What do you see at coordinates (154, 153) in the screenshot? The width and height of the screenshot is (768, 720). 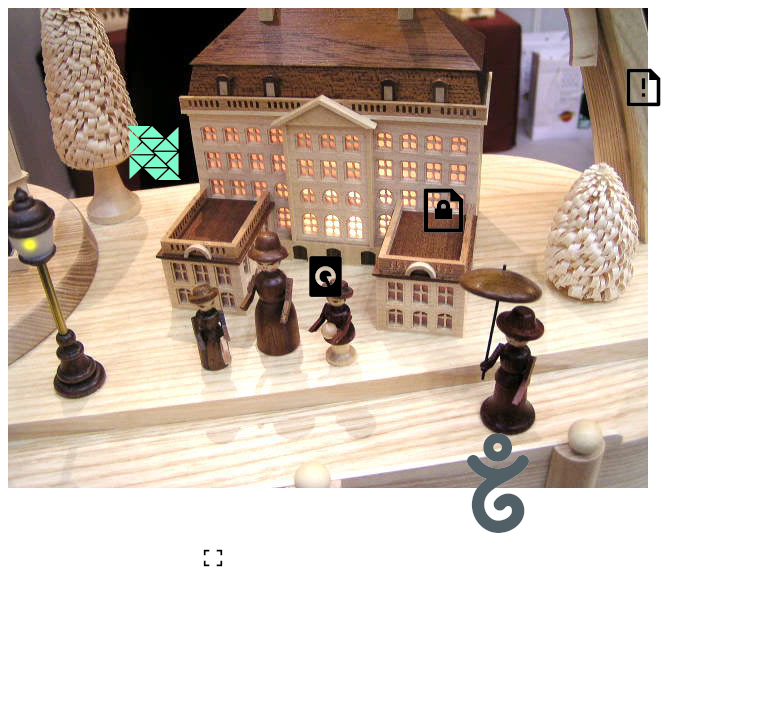 I see `NSIS (Nullsoft Scriptable Install System) logo` at bounding box center [154, 153].